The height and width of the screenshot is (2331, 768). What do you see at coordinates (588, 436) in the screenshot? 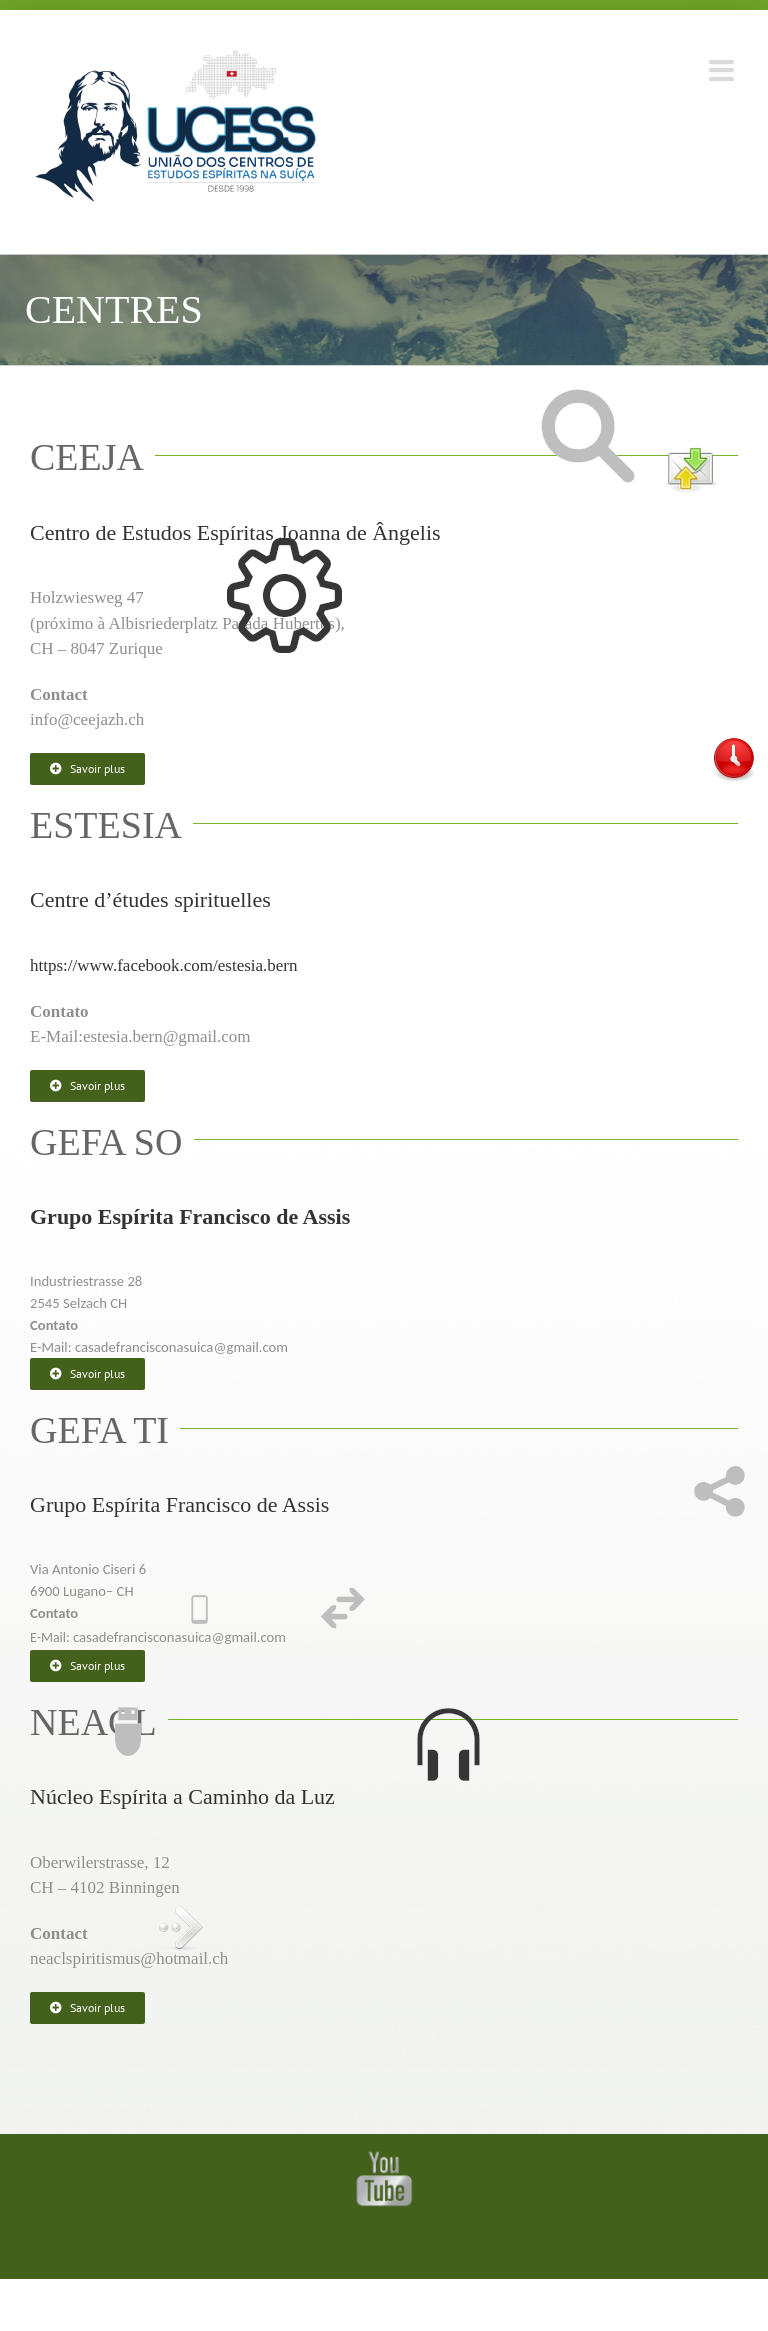
I see `open saved searches folder` at bounding box center [588, 436].